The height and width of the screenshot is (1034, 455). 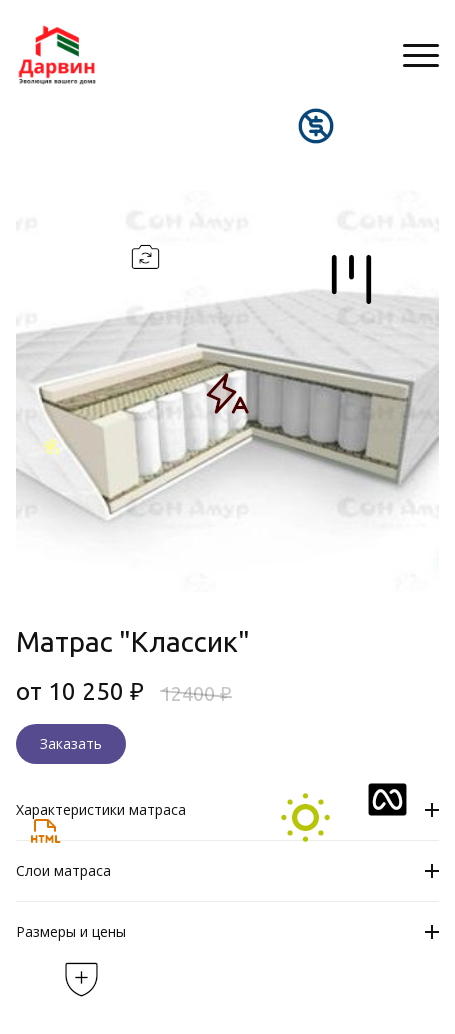 I want to click on indicates non-commercial use license, so click(x=316, y=126).